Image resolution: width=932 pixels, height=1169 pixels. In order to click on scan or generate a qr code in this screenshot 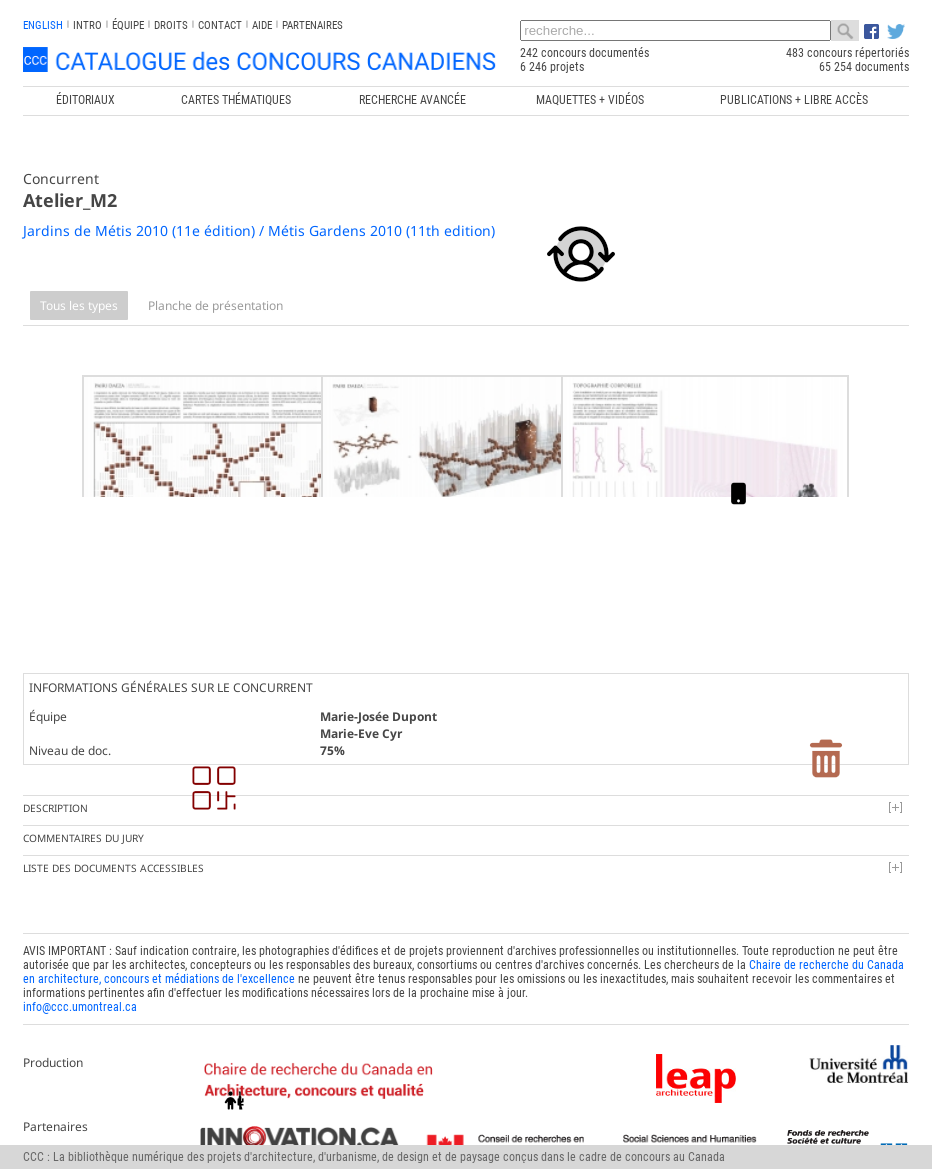, I will do `click(214, 788)`.